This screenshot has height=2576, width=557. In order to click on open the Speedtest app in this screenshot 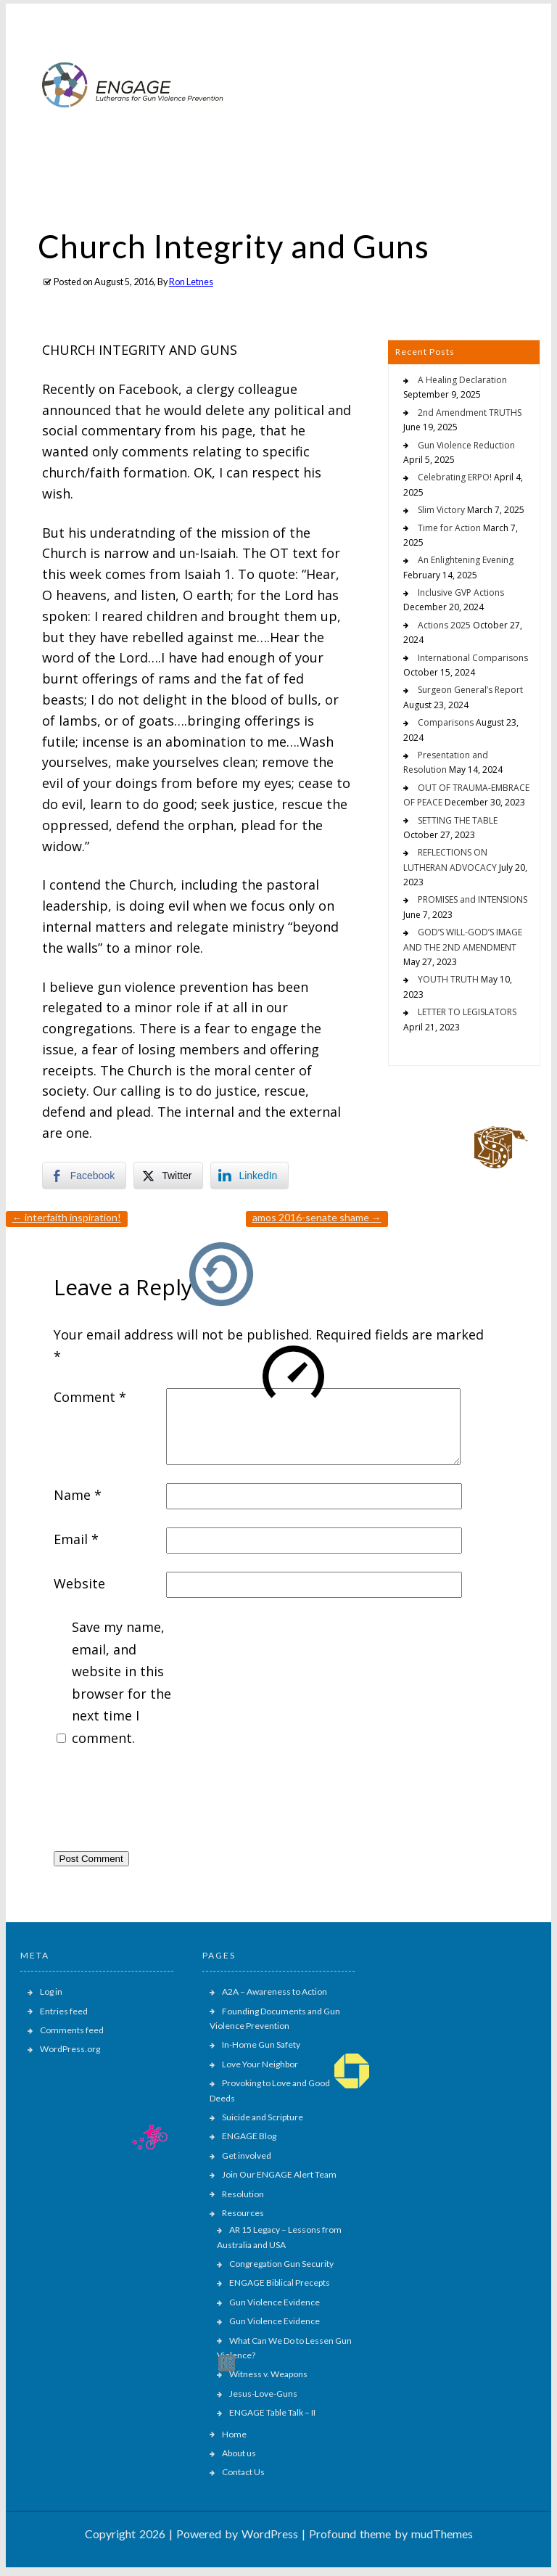, I will do `click(293, 1371)`.